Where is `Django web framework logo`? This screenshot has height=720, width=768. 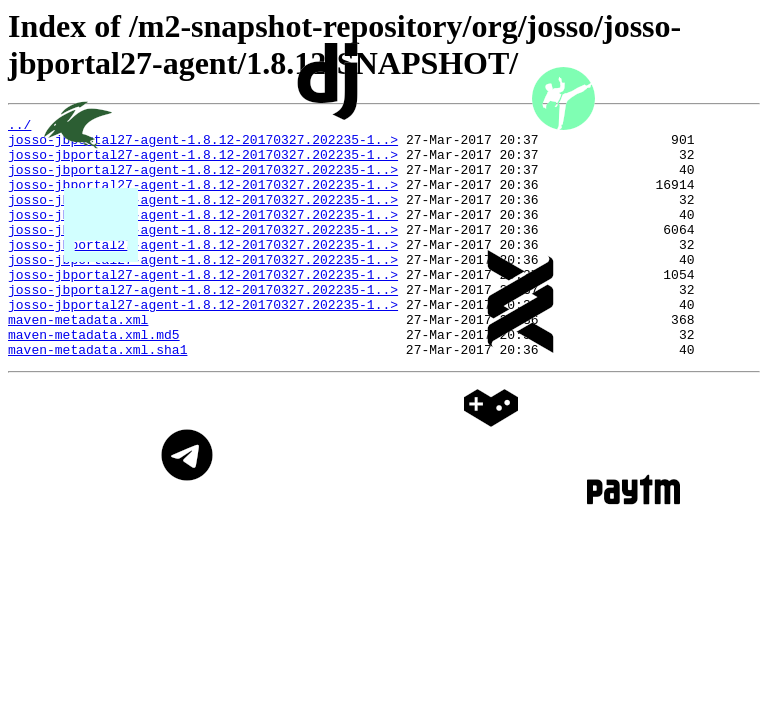 Django web framework logo is located at coordinates (327, 81).